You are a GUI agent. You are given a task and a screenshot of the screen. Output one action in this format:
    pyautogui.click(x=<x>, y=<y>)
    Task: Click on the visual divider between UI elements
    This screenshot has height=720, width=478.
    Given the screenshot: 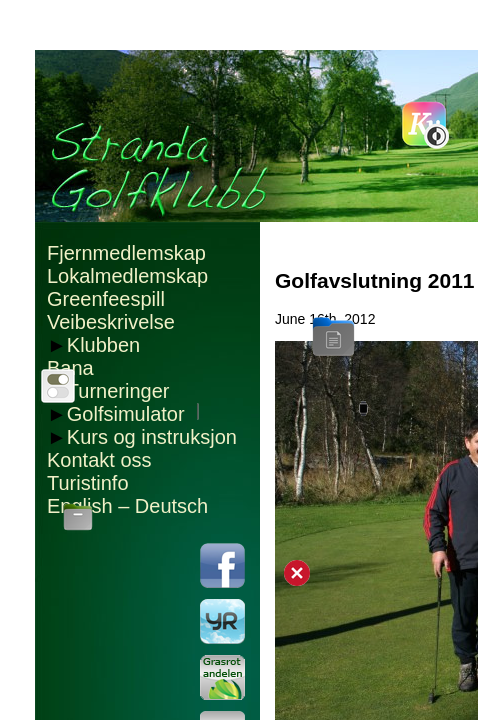 What is the action you would take?
    pyautogui.click(x=198, y=411)
    